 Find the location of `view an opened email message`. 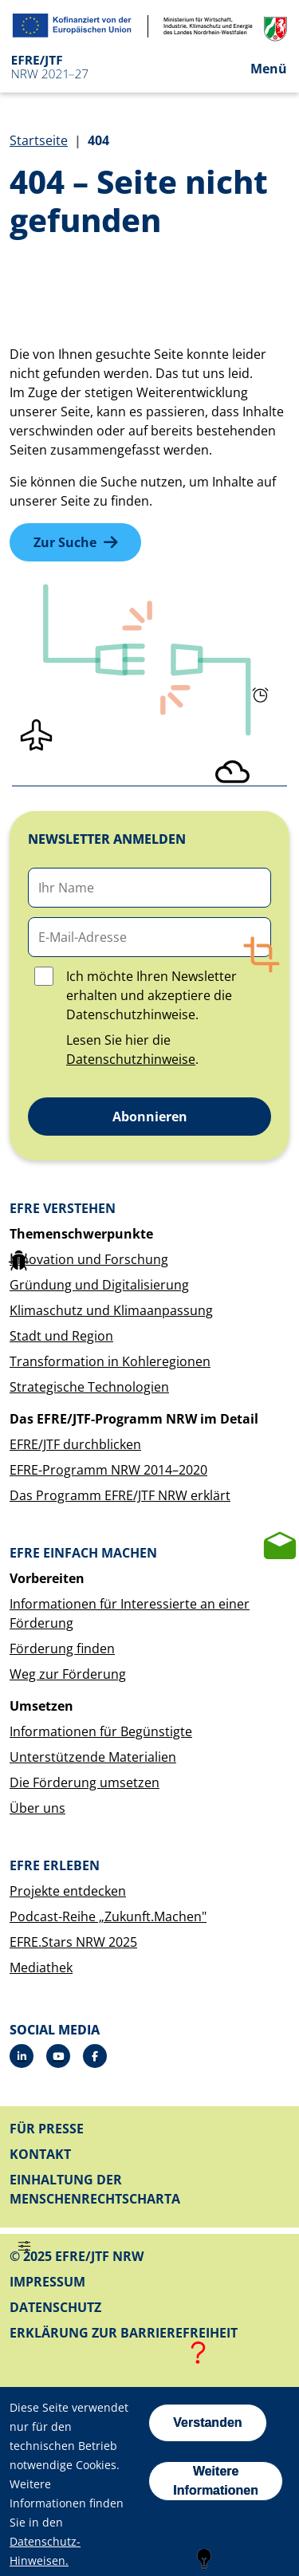

view an opened email message is located at coordinates (280, 1546).